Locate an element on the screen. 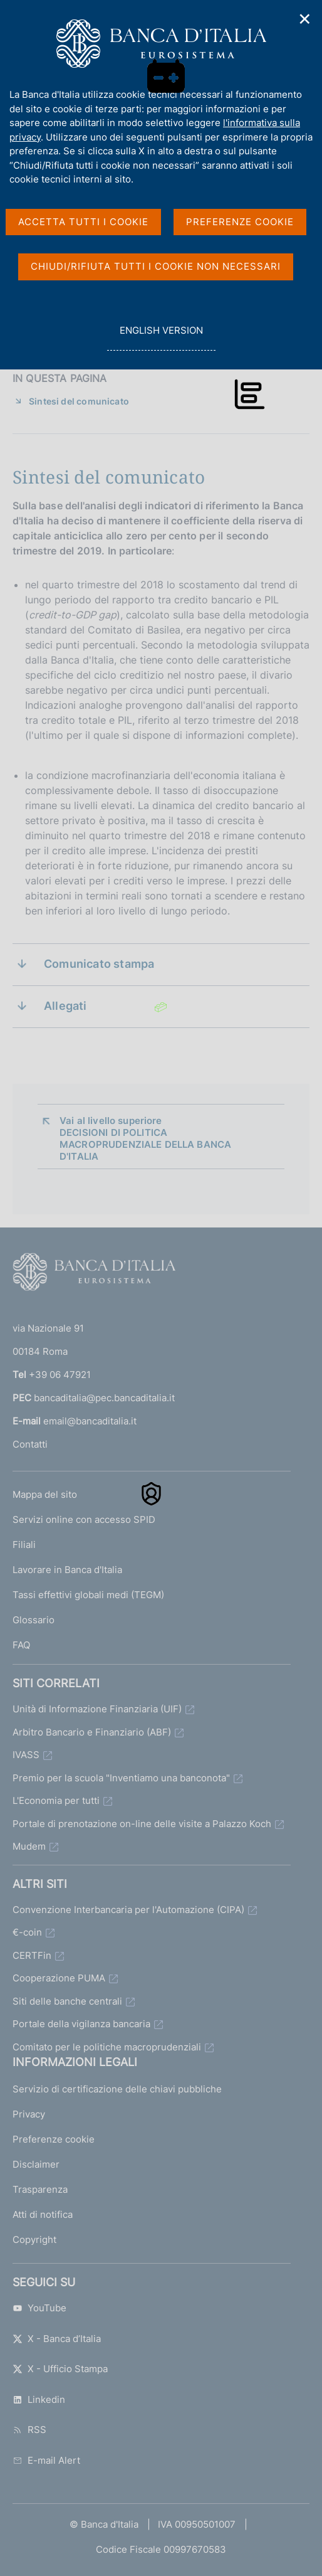 The image size is (322, 2576). access building blocks or modular components is located at coordinates (160, 1007).